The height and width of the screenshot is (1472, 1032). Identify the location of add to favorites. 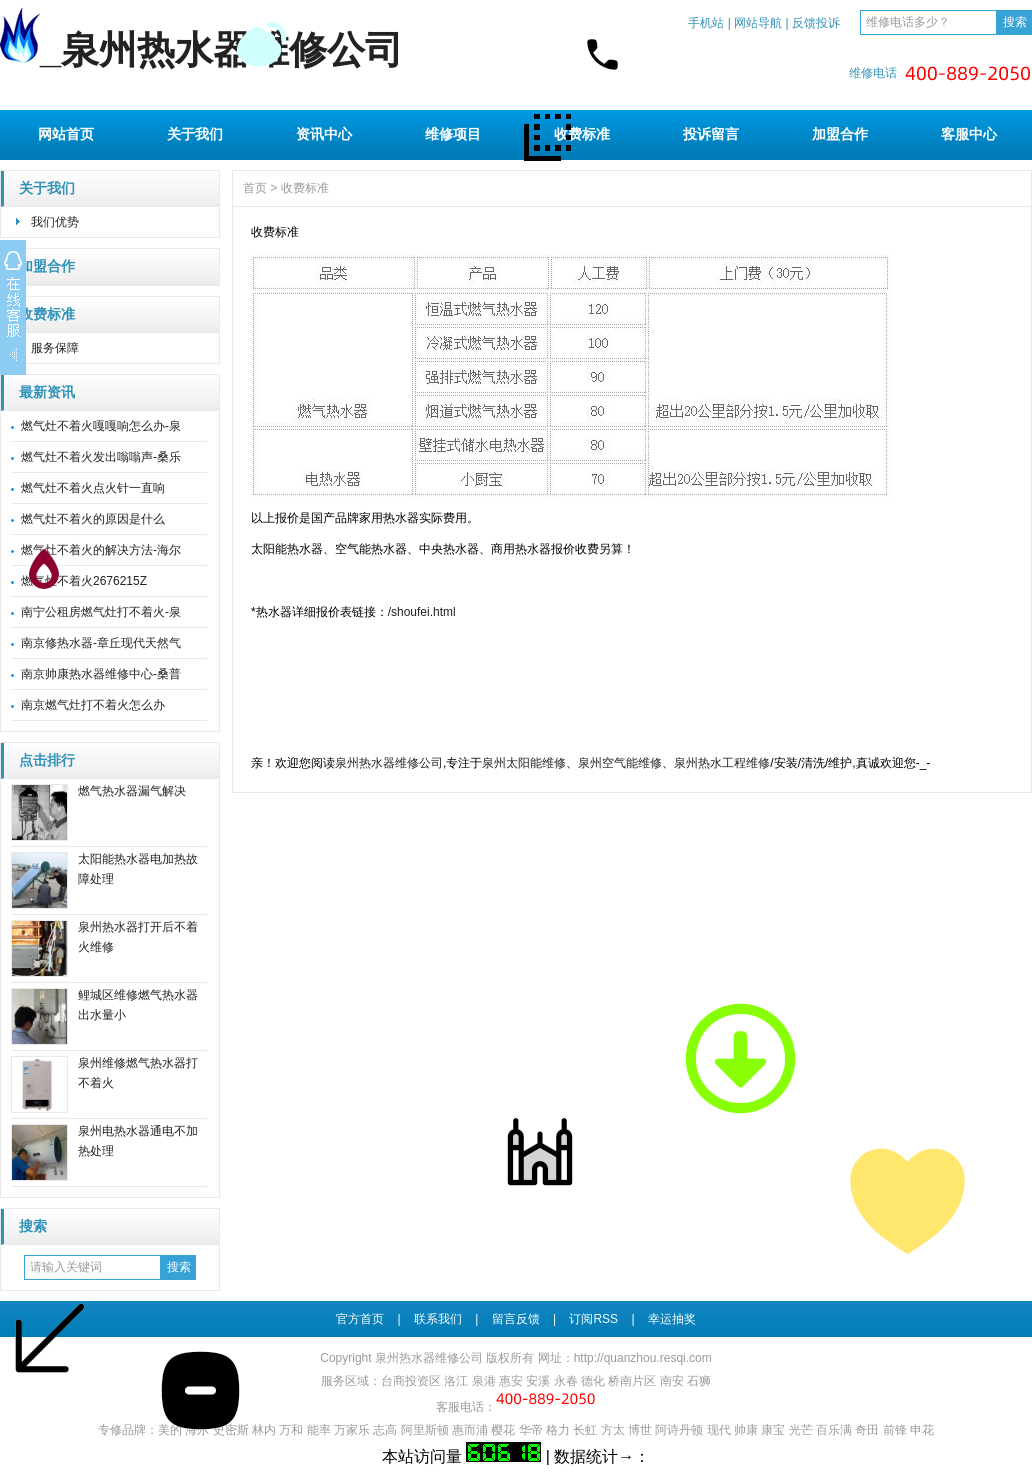
(907, 1201).